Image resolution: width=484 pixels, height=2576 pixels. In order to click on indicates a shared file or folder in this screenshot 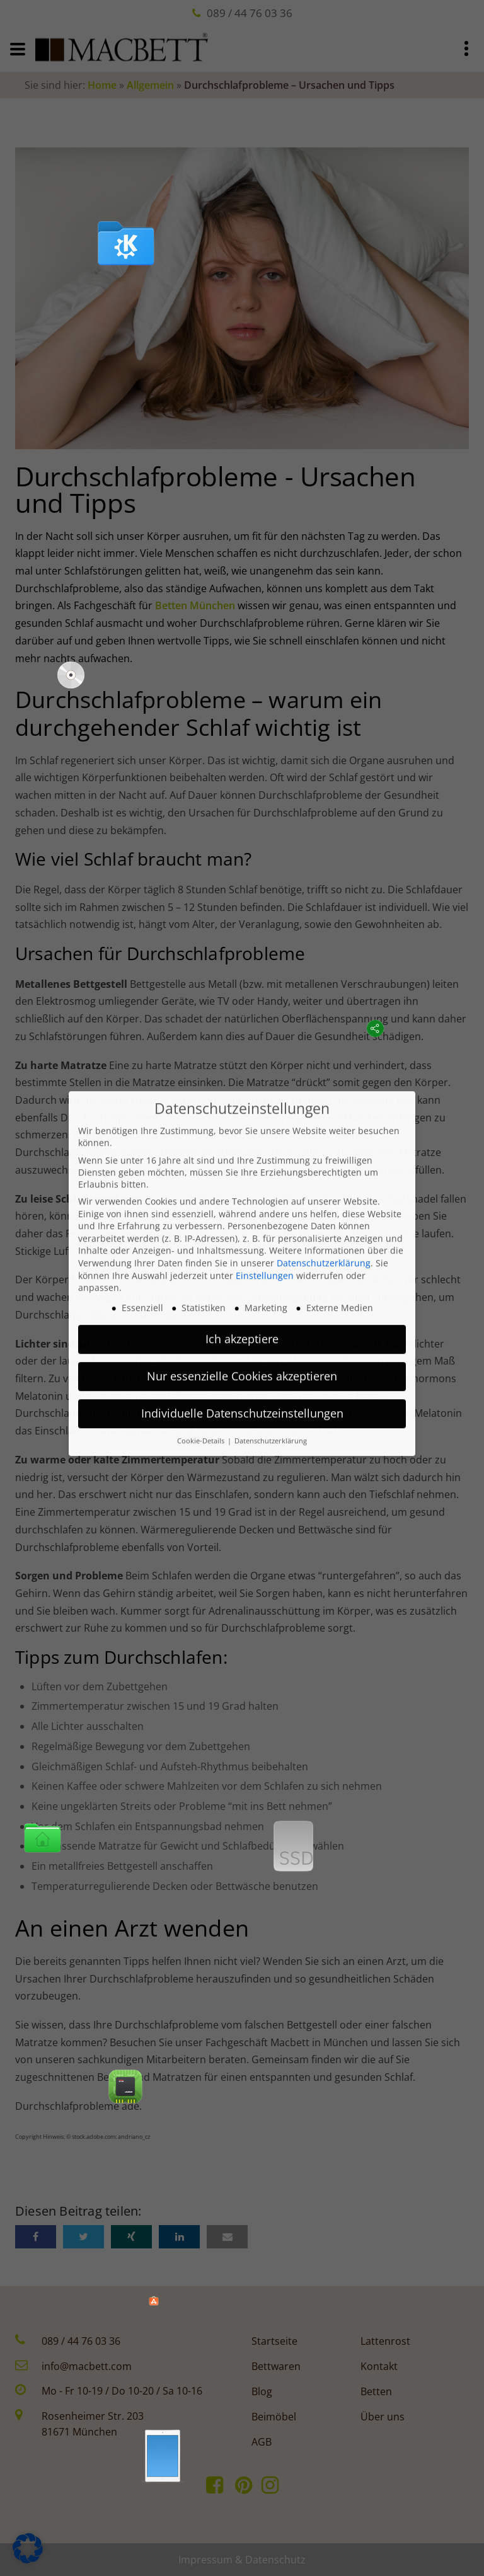, I will do `click(375, 1028)`.